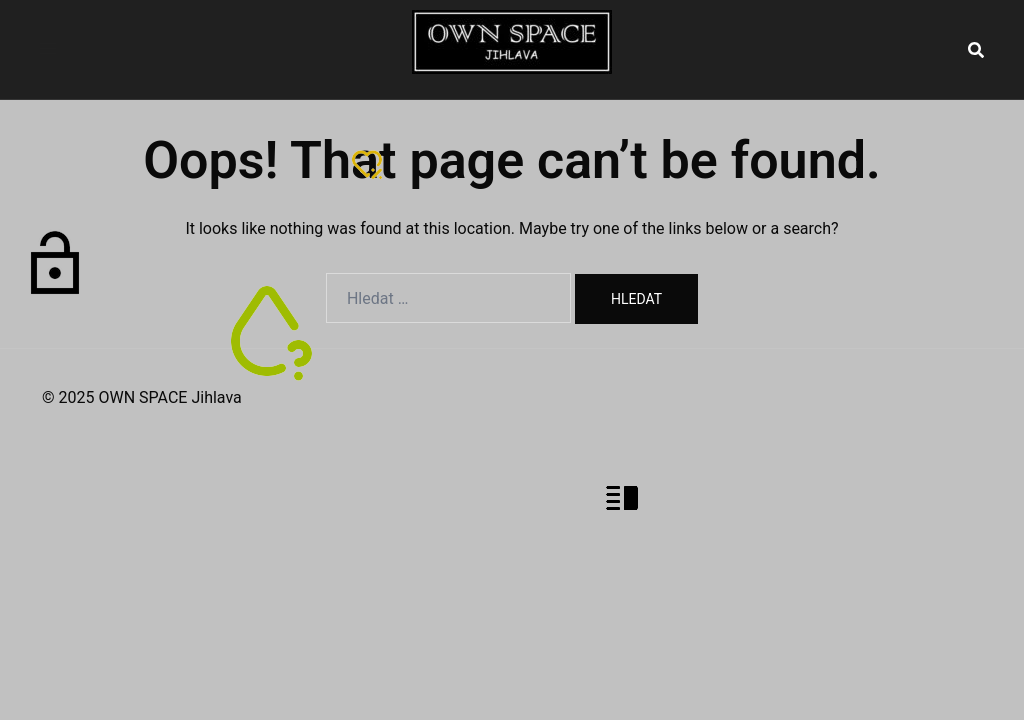  I want to click on toggle vertical split view layout, so click(622, 498).